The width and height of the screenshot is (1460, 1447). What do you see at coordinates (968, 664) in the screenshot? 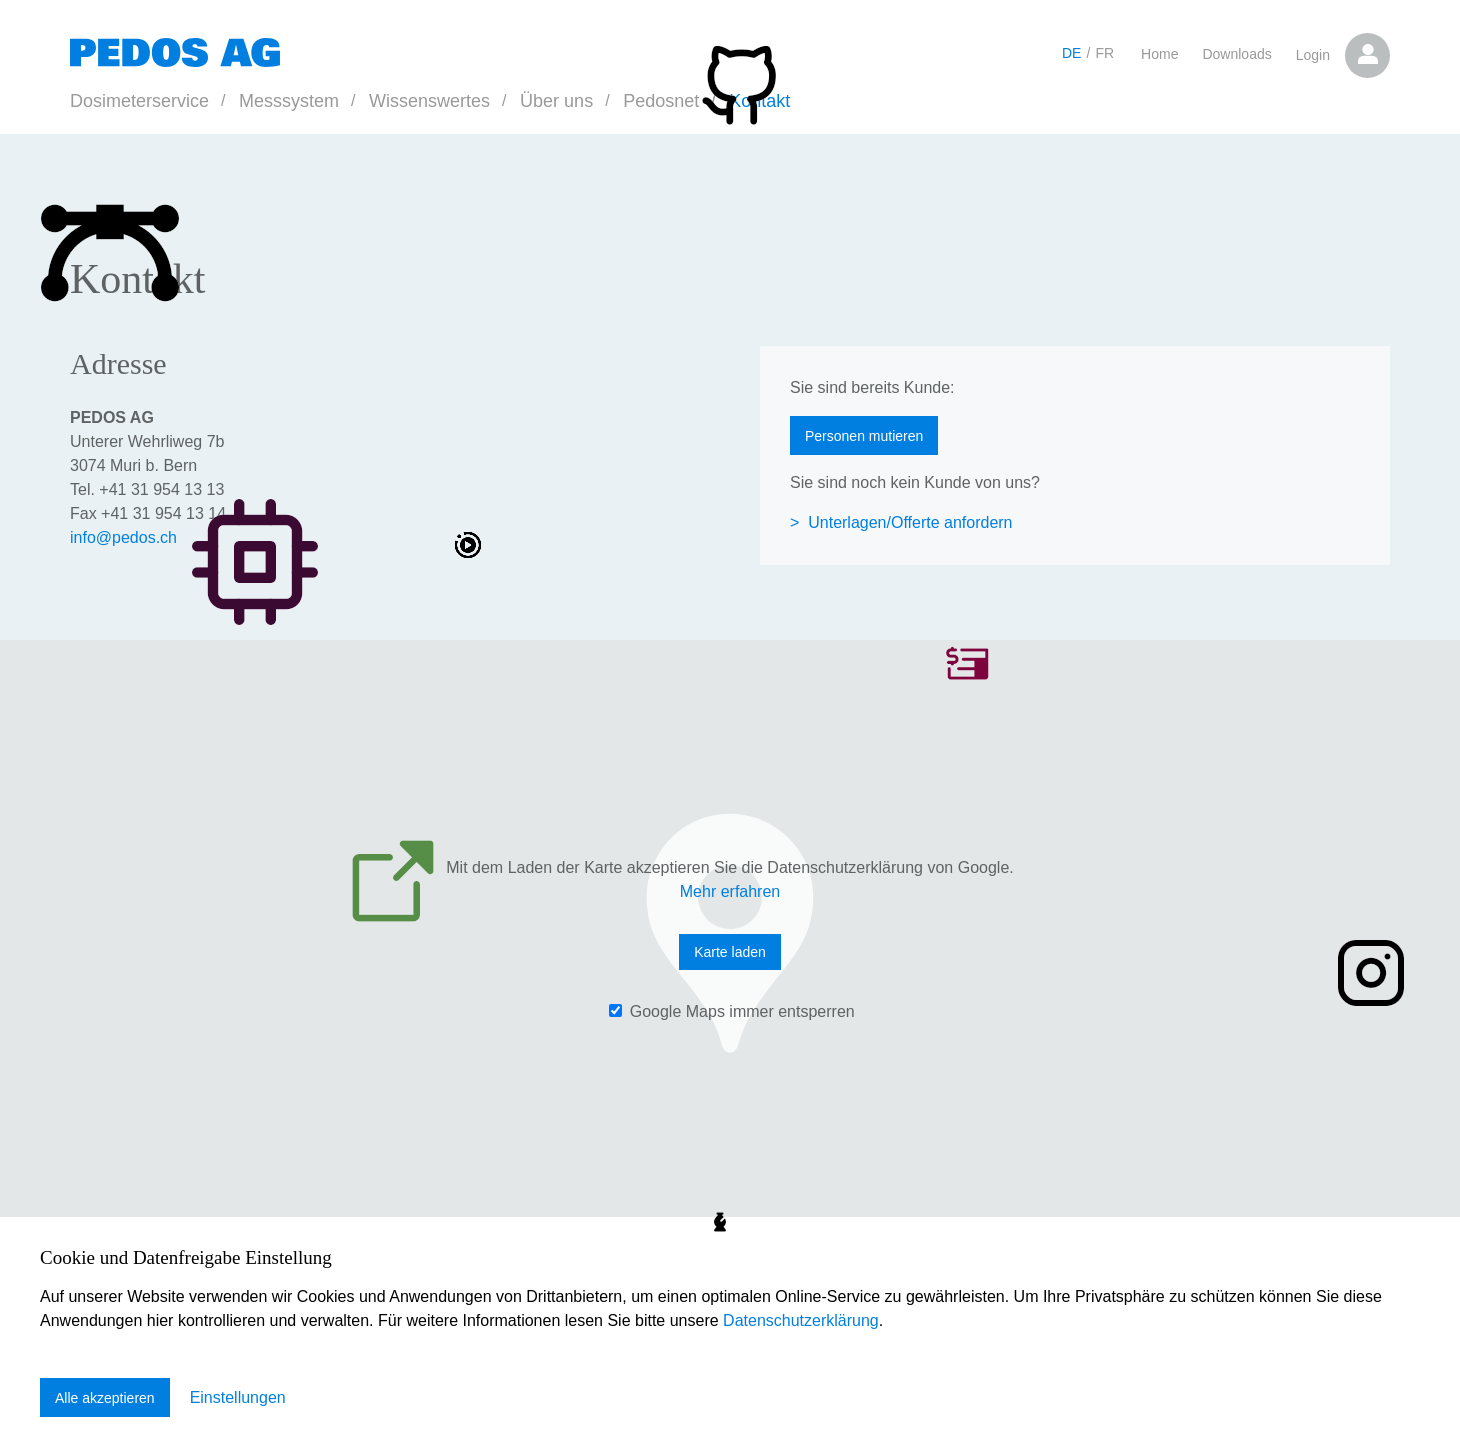
I see `view or access invoices` at bounding box center [968, 664].